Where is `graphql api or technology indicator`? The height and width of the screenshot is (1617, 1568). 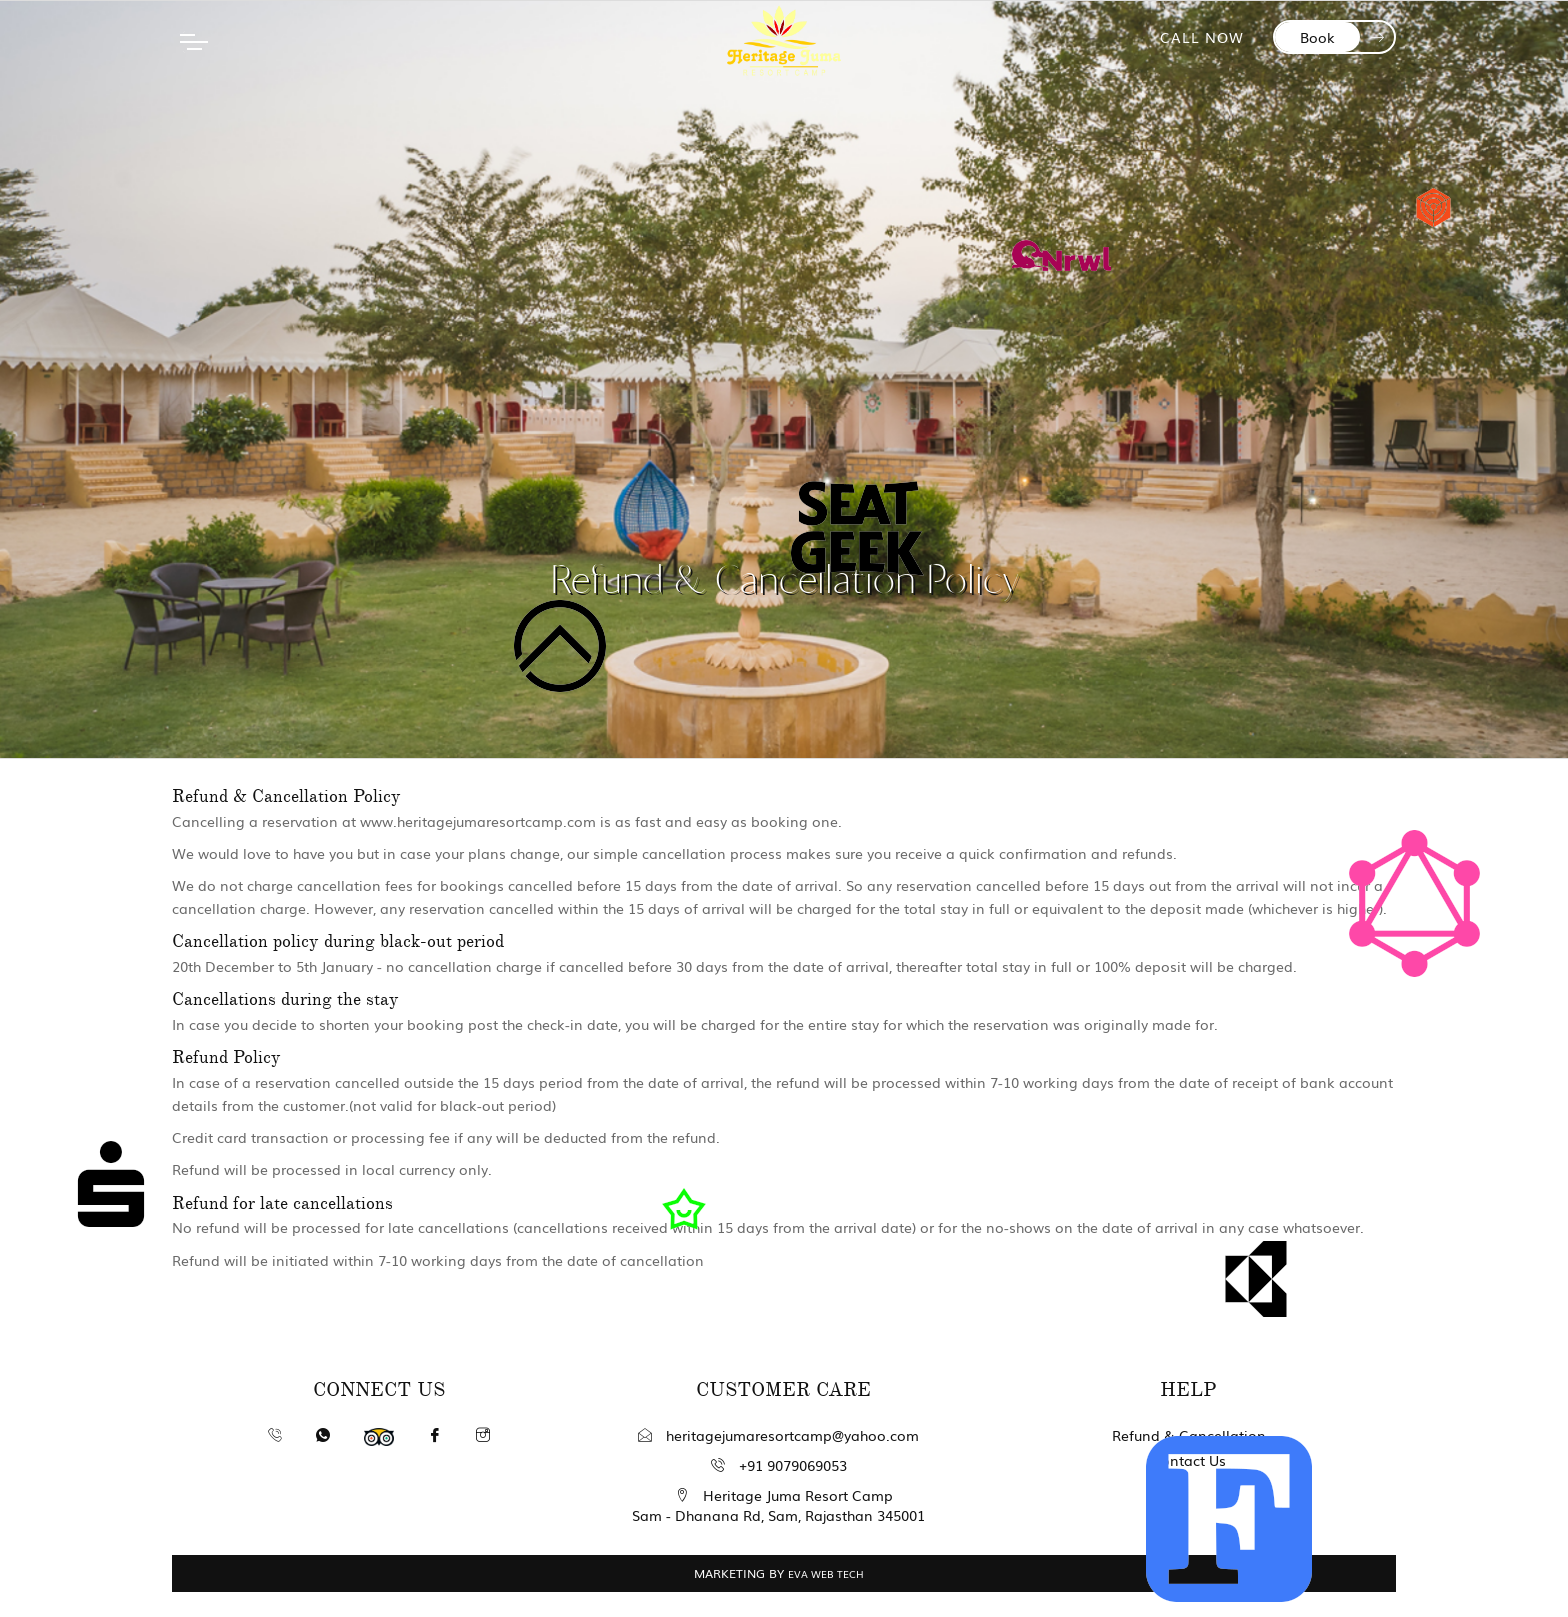
graphql api or technology indicator is located at coordinates (1414, 903).